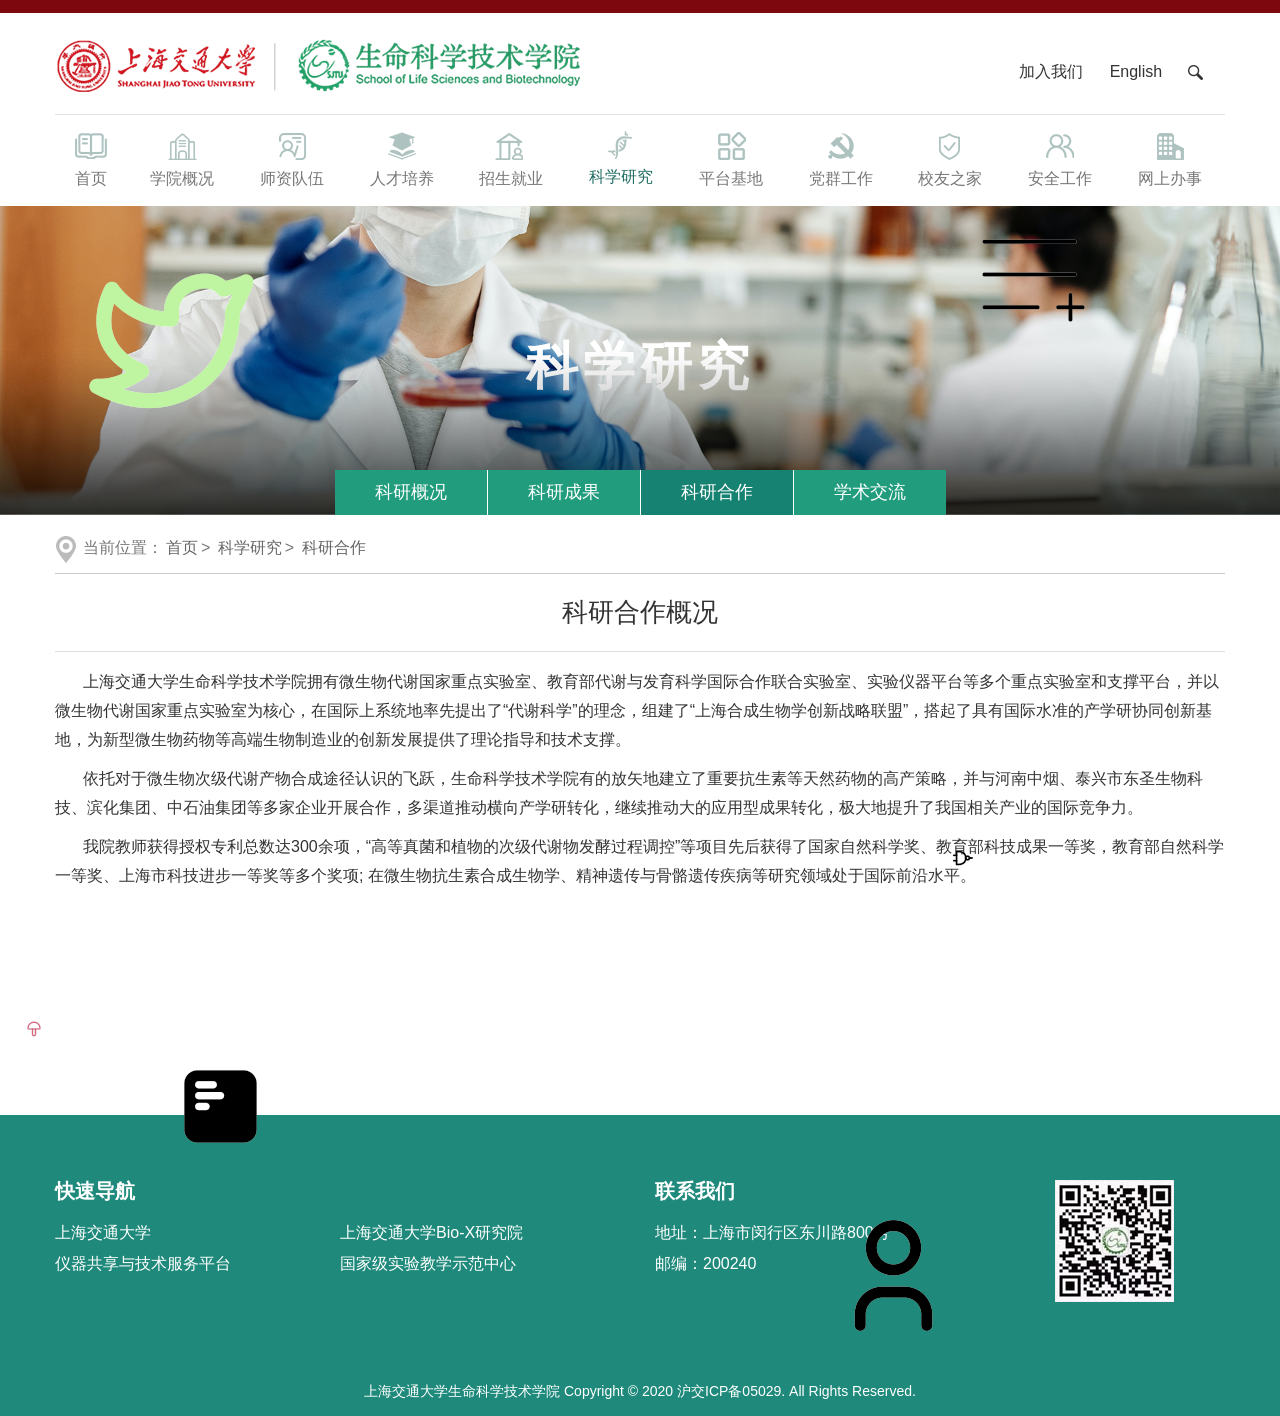 The width and height of the screenshot is (1280, 1416). What do you see at coordinates (963, 858) in the screenshot?
I see `represents a NAND logic gate in circuit design` at bounding box center [963, 858].